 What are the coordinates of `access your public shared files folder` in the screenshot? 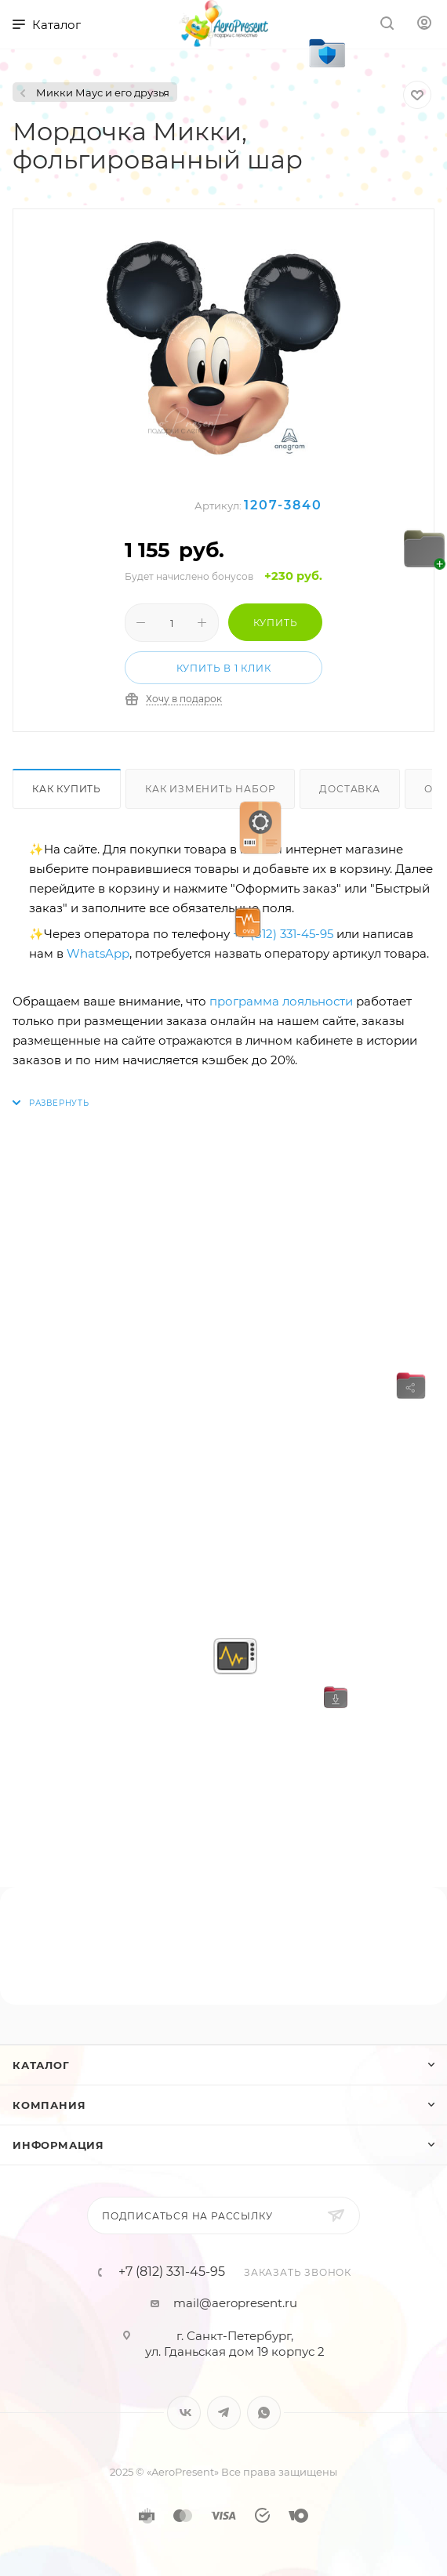 It's located at (411, 1386).